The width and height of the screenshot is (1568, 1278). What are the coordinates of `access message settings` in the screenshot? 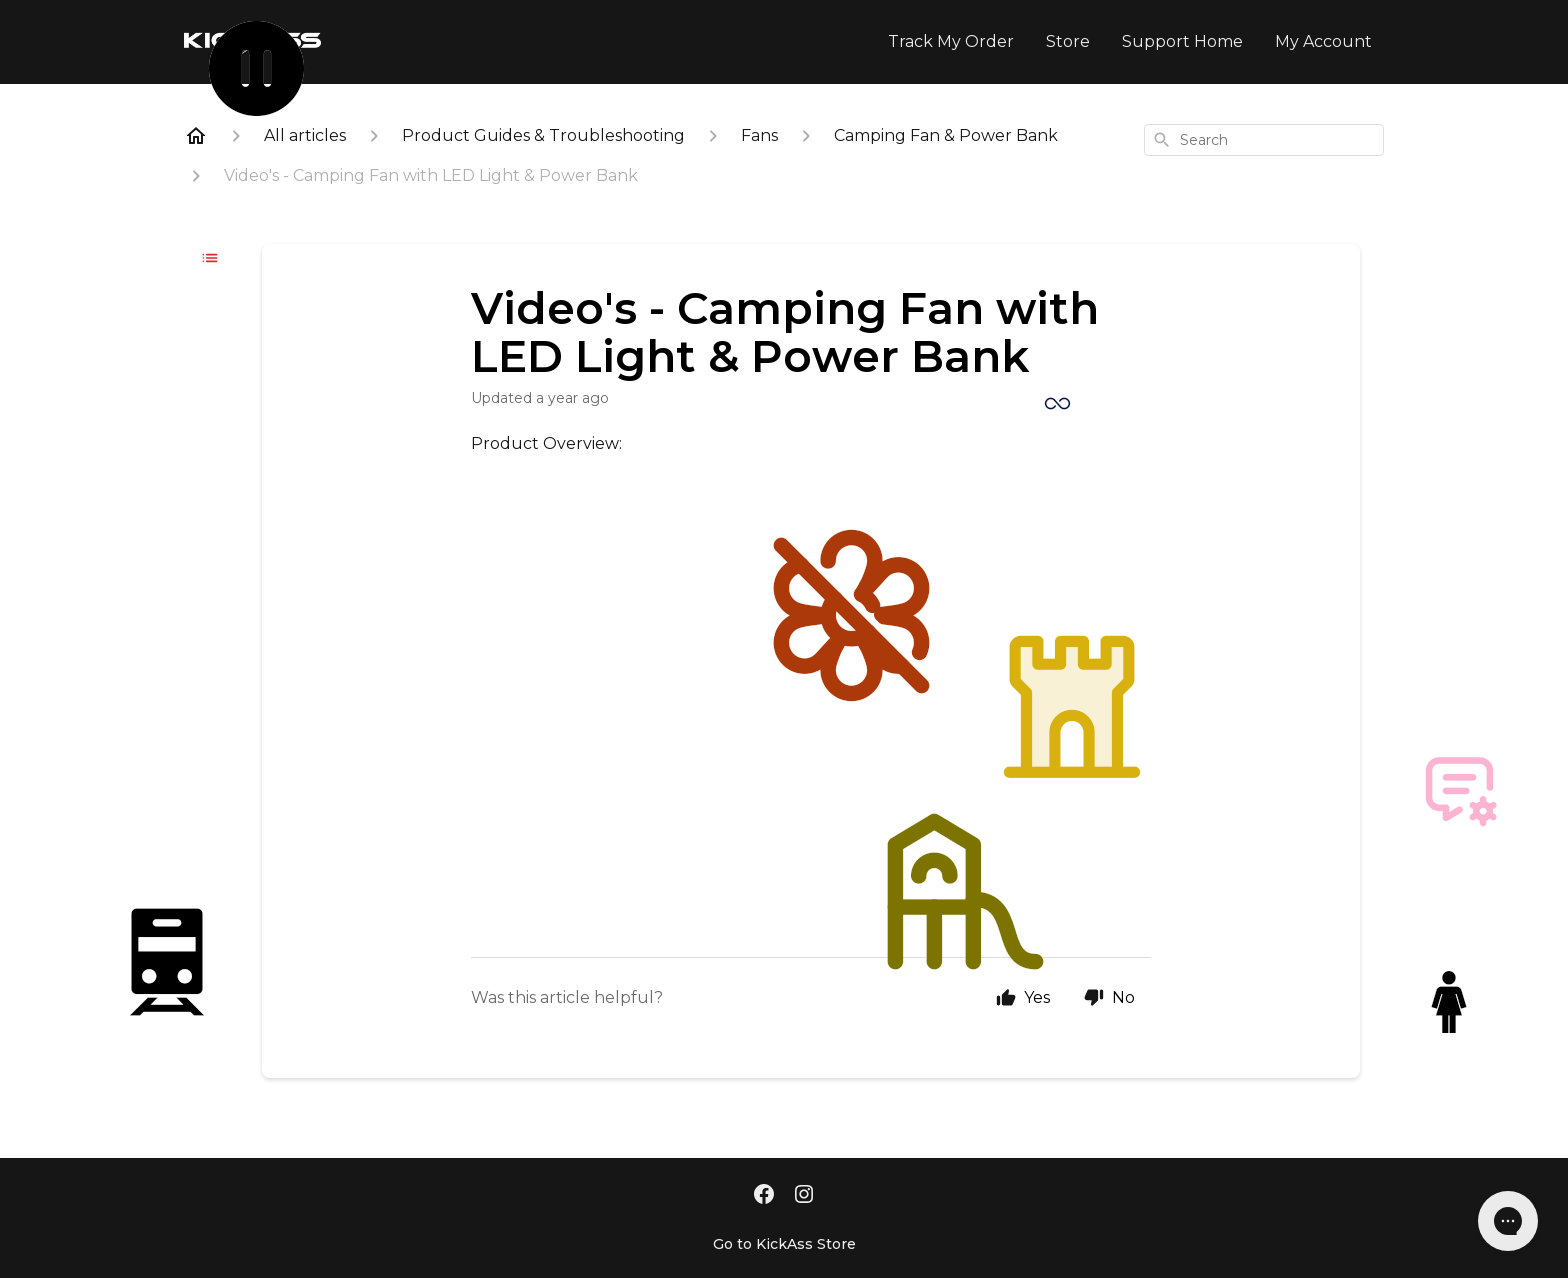 It's located at (1459, 787).